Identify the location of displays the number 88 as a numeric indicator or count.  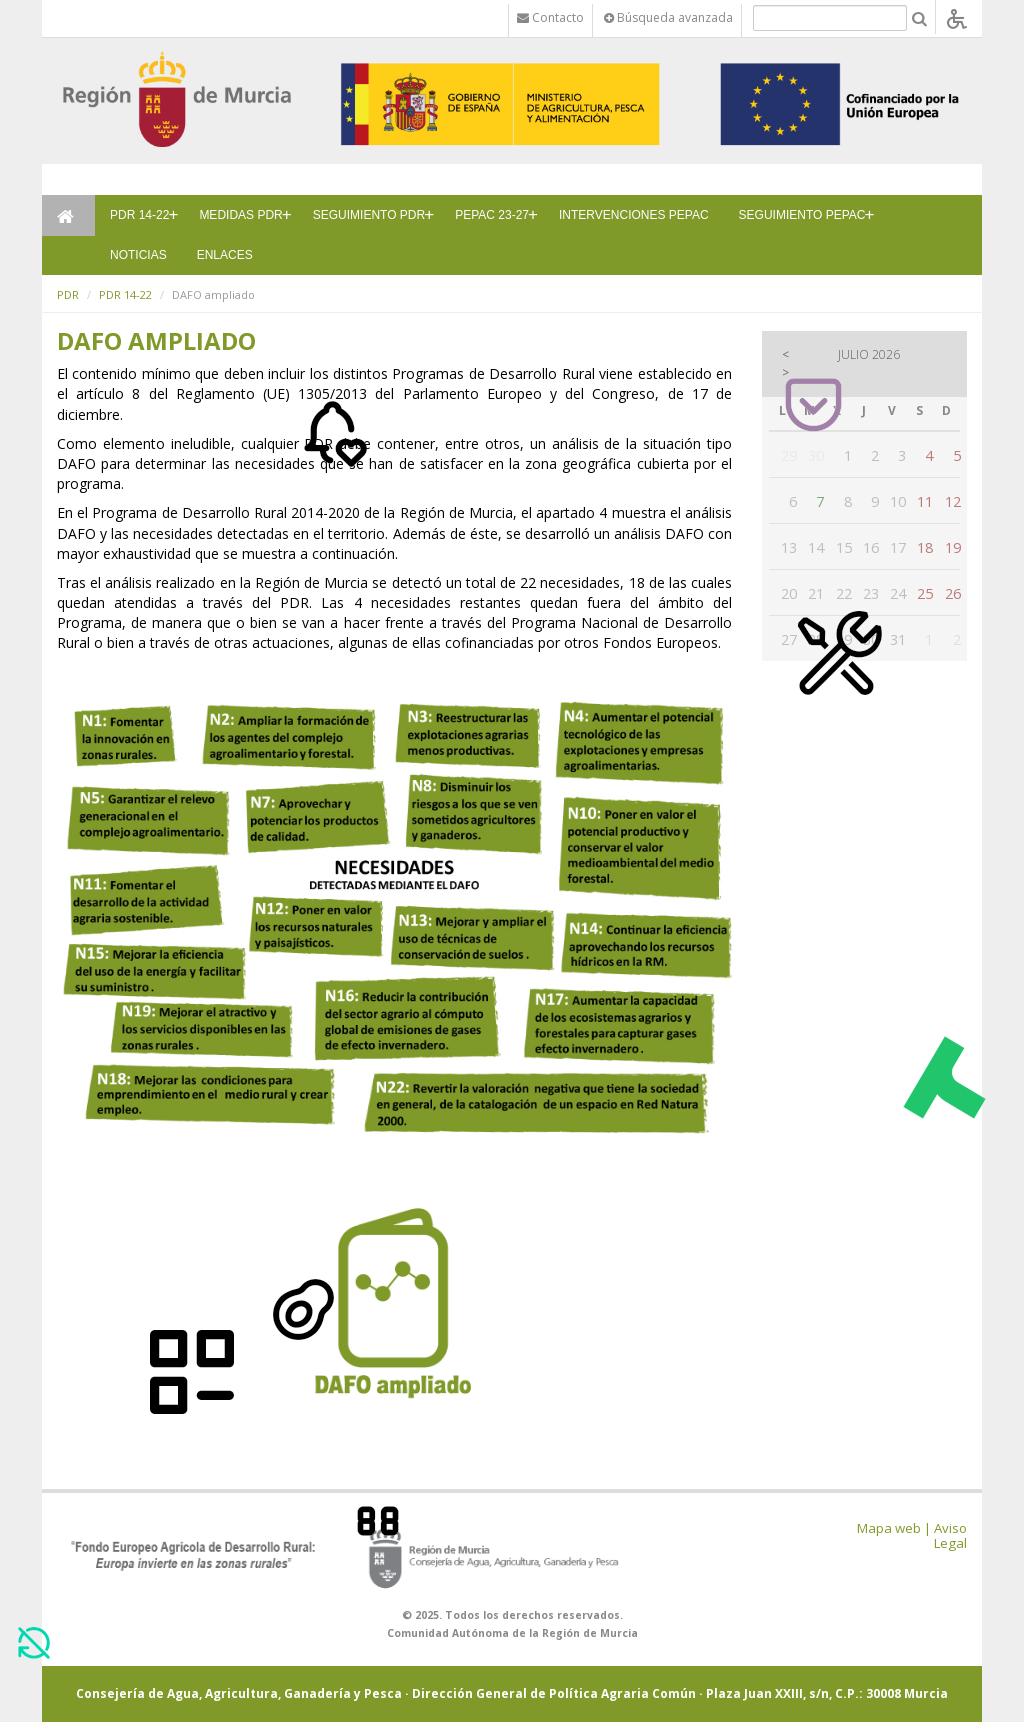
(378, 1521).